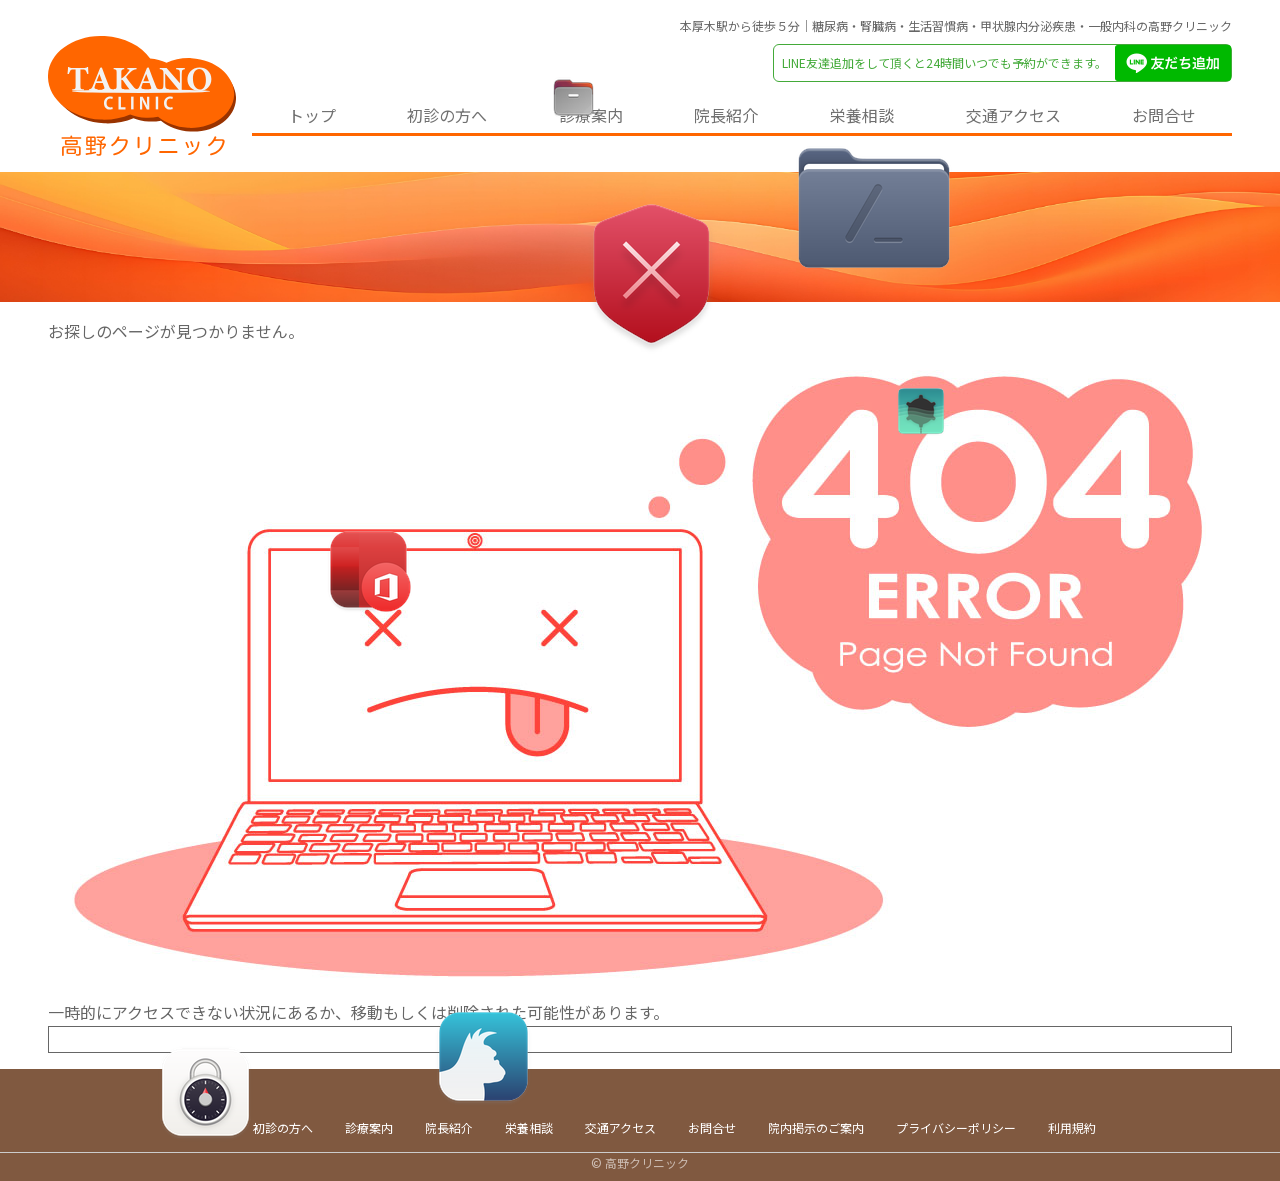 This screenshot has height=1181, width=1280. What do you see at coordinates (368, 569) in the screenshot?
I see `open microsoft office suite` at bounding box center [368, 569].